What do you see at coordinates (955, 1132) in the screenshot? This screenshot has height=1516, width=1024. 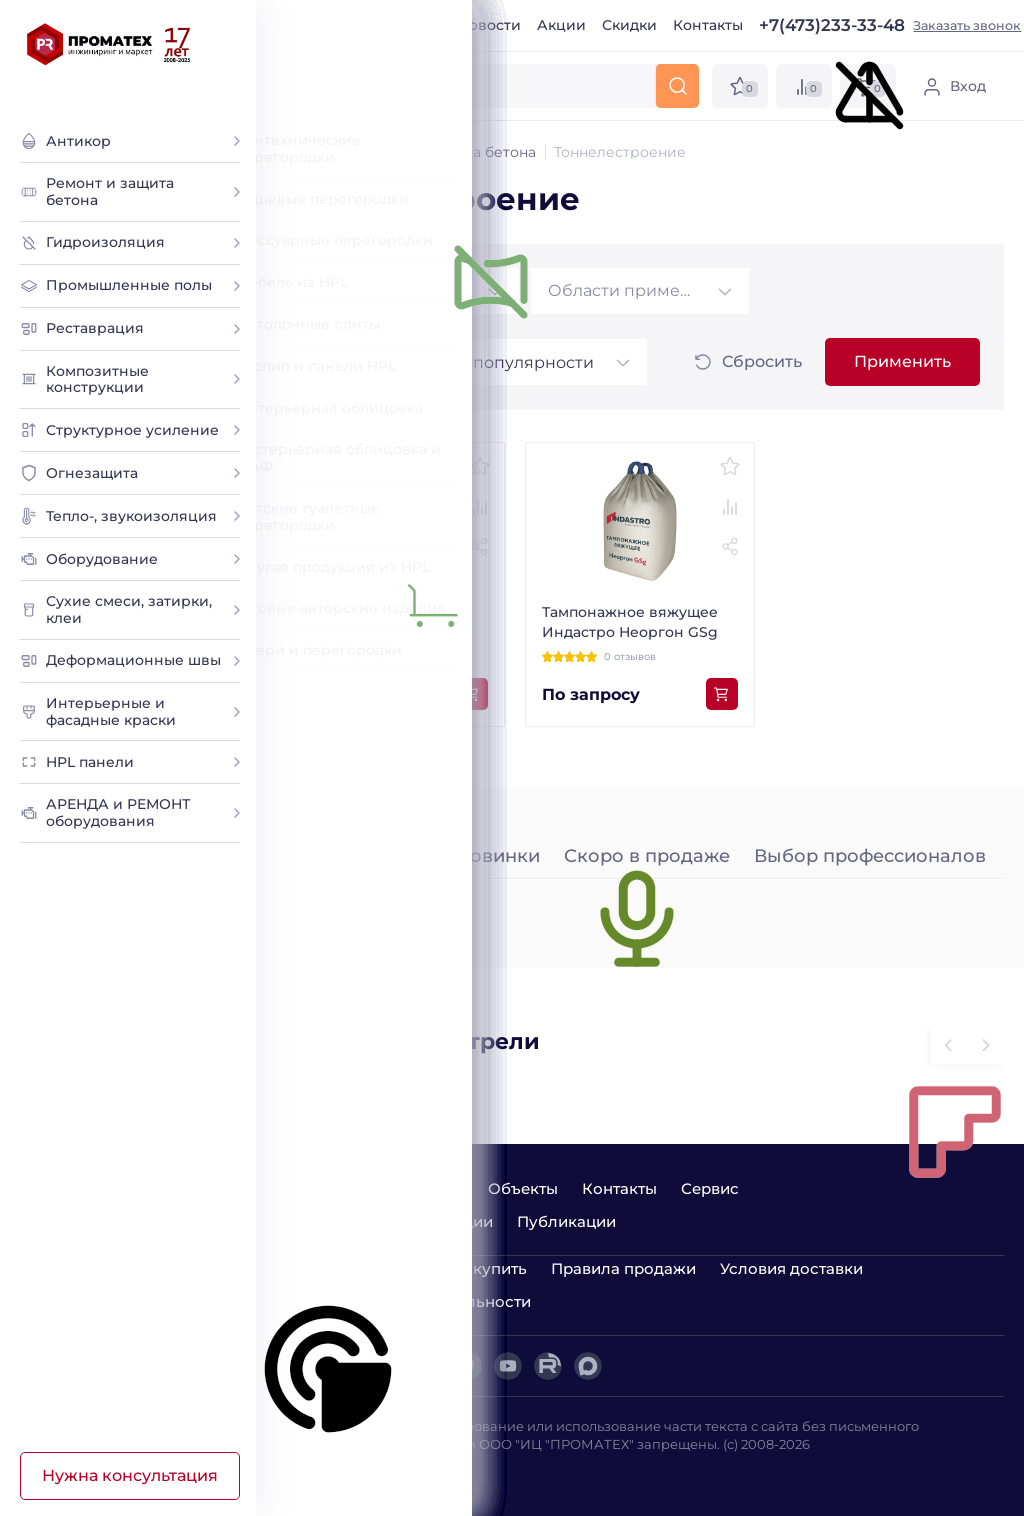 I see `open Flipboard app` at bounding box center [955, 1132].